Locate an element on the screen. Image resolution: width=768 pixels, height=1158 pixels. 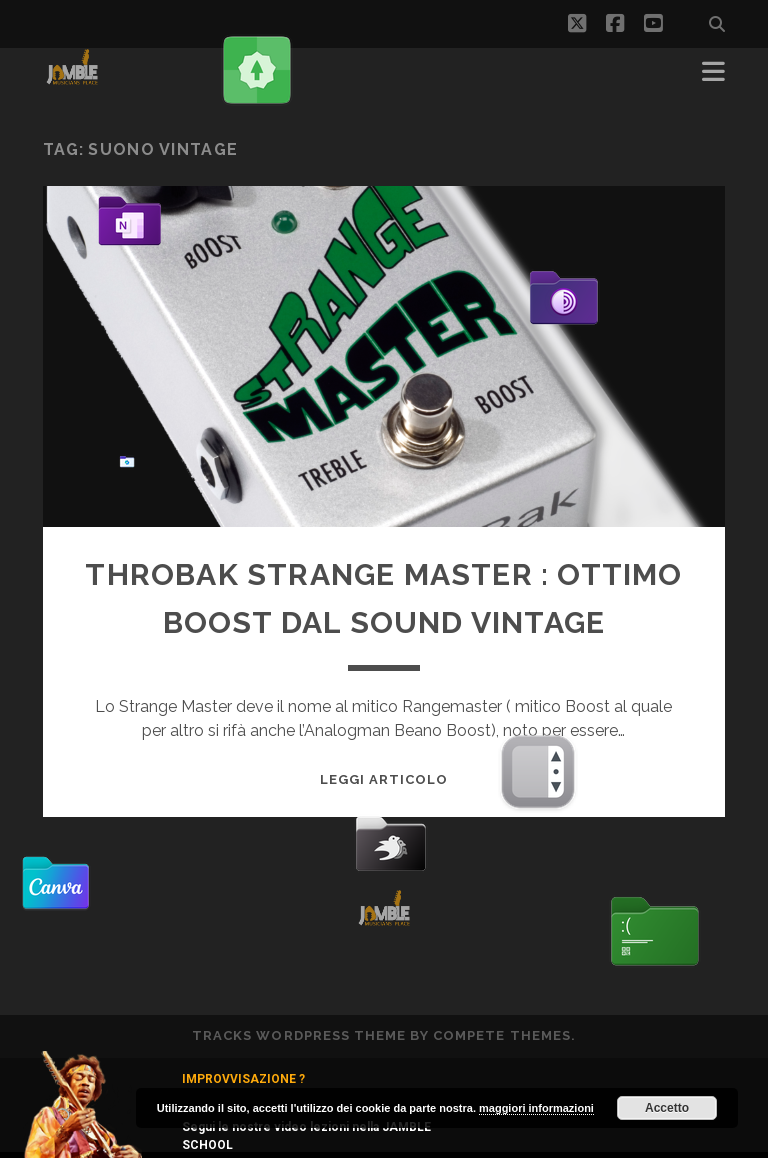
open folder containing Canva project files is located at coordinates (55, 884).